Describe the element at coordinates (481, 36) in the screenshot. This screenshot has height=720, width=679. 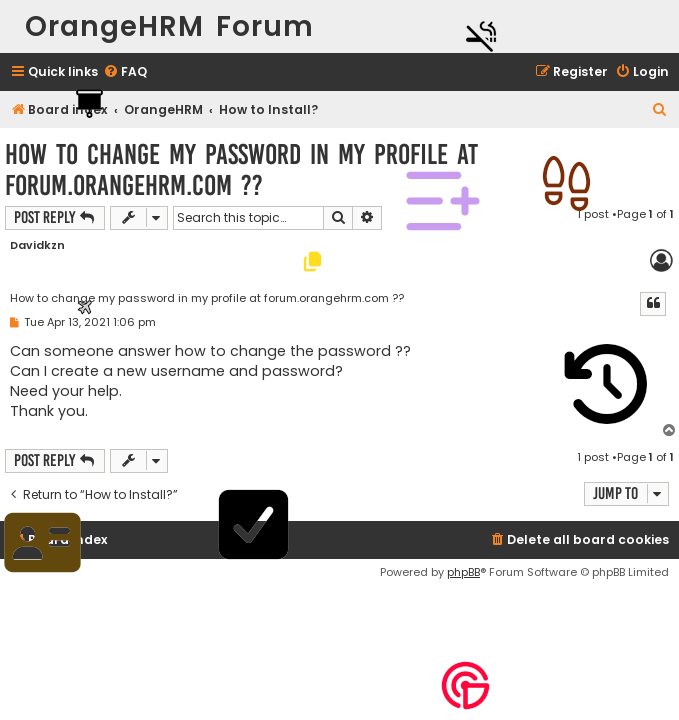
I see `indicates a smoke-free or no smoking area` at that location.